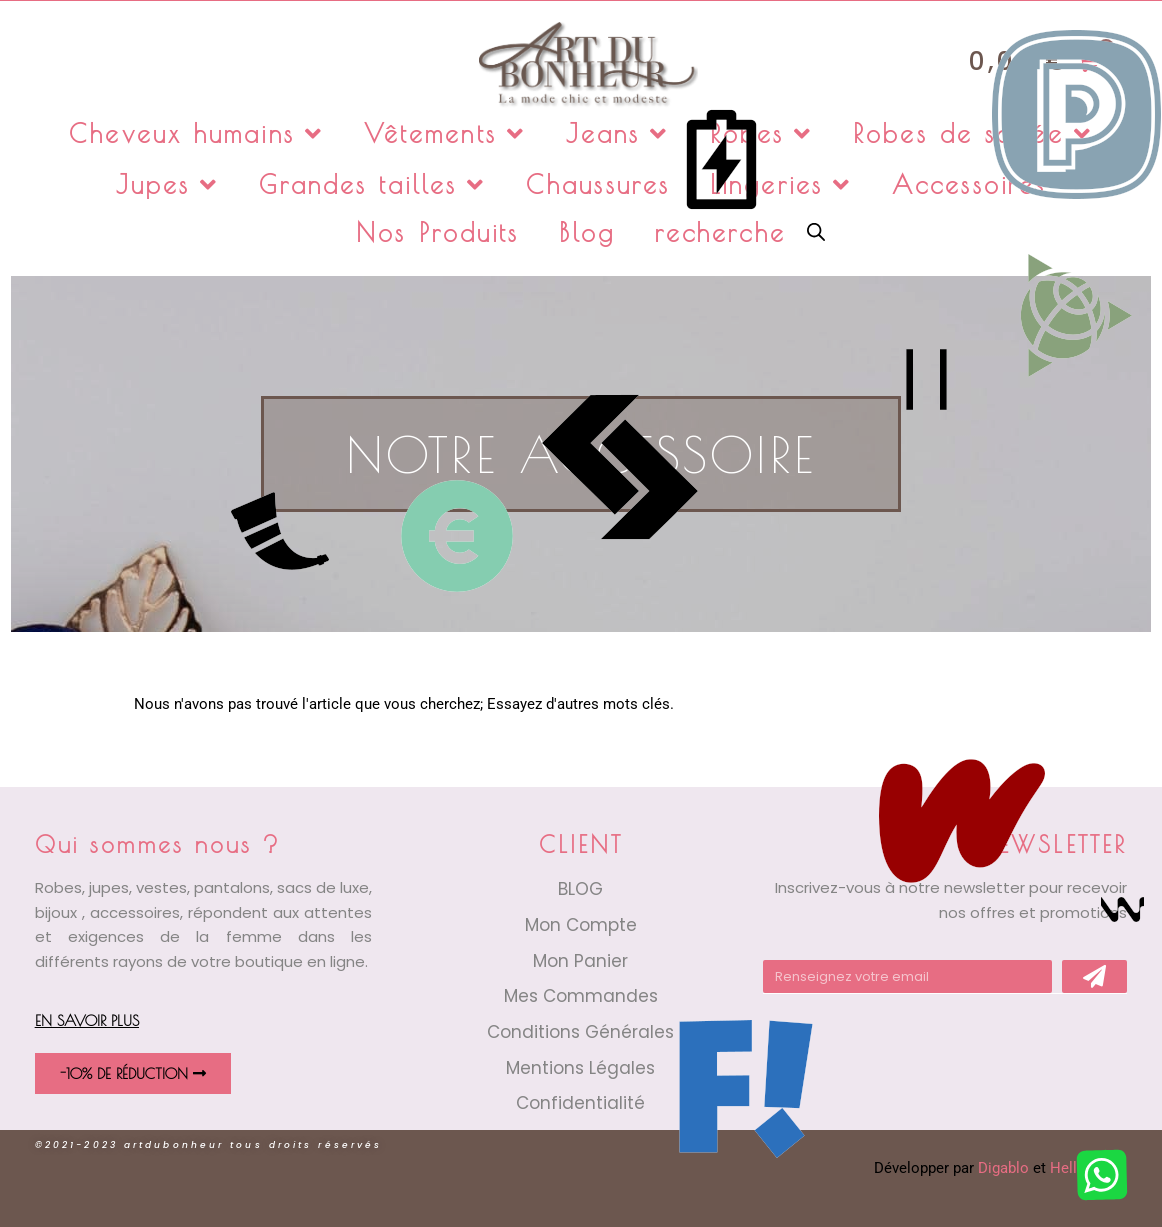 This screenshot has height=1227, width=1162. I want to click on view euro currency or payment options, so click(457, 536).